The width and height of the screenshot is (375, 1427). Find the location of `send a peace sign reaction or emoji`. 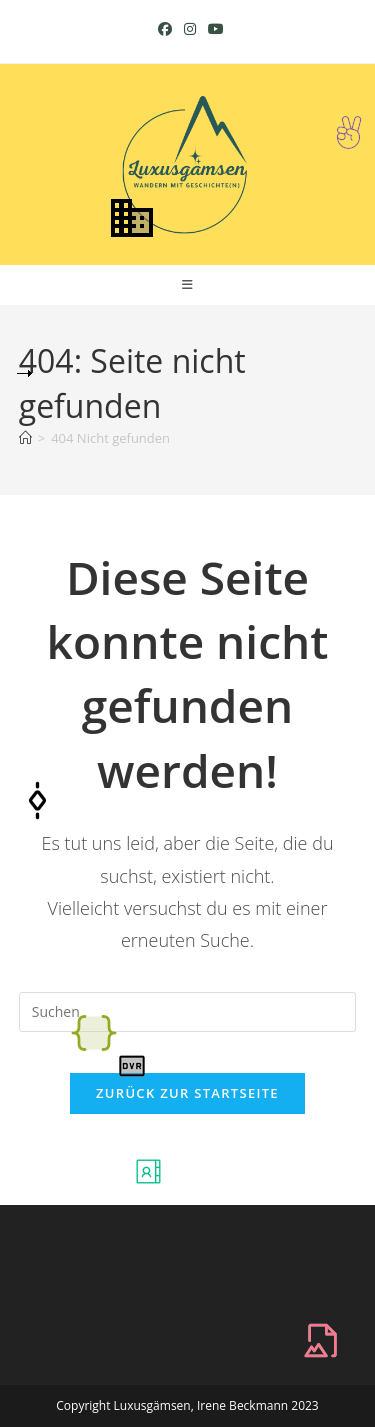

send a peace sign reaction or emoji is located at coordinates (348, 132).